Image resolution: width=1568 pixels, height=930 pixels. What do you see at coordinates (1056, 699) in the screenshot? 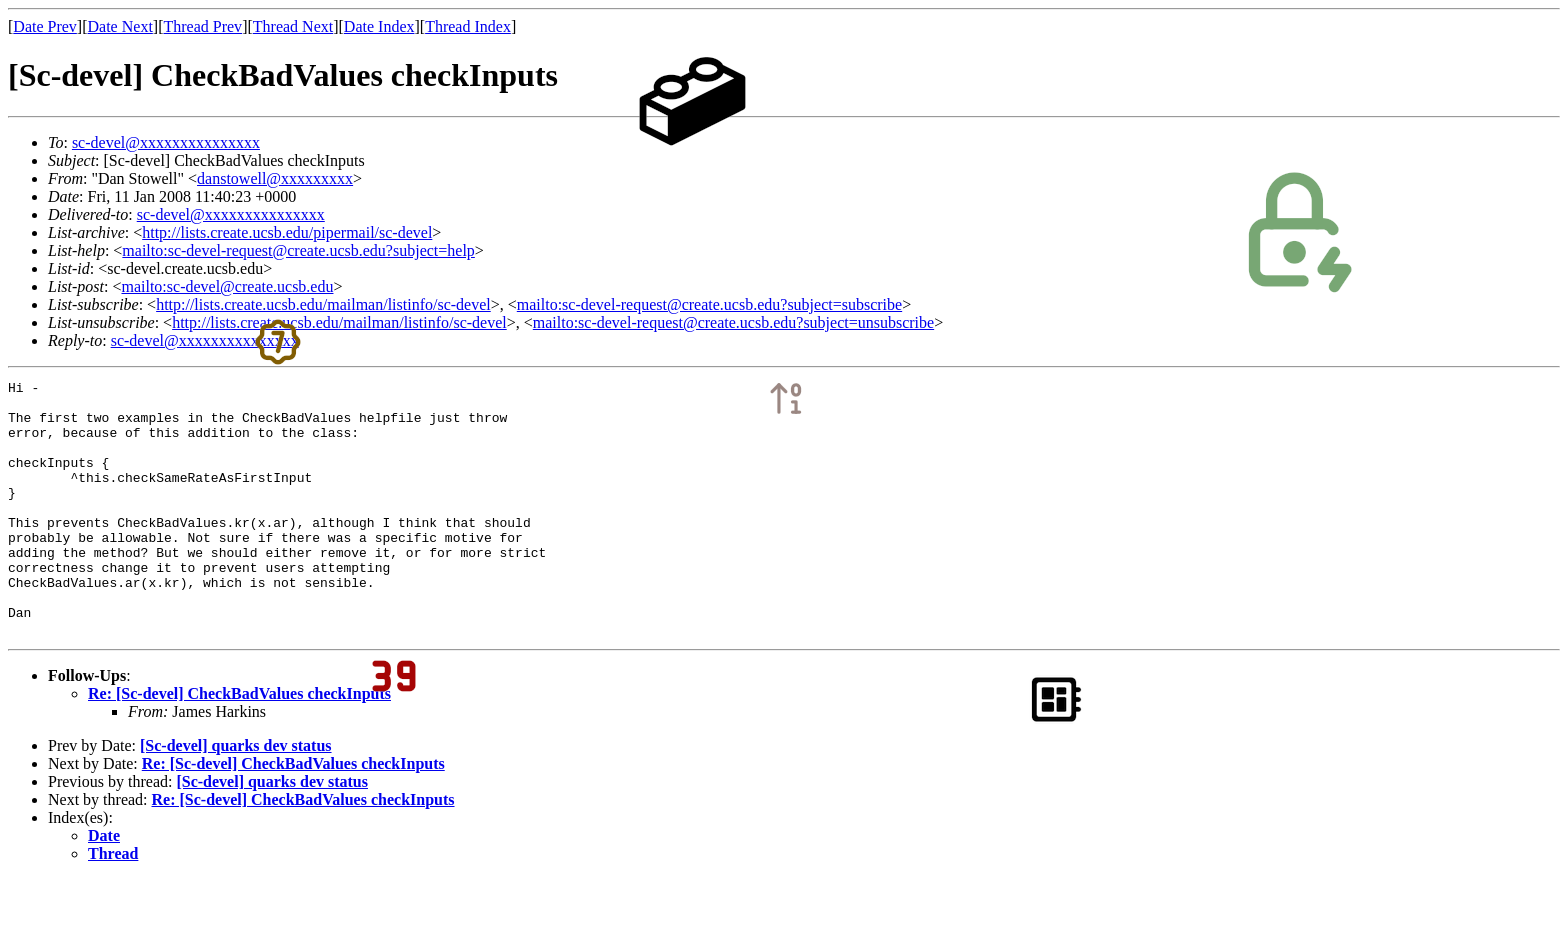
I see `access developer or hardware settings` at bounding box center [1056, 699].